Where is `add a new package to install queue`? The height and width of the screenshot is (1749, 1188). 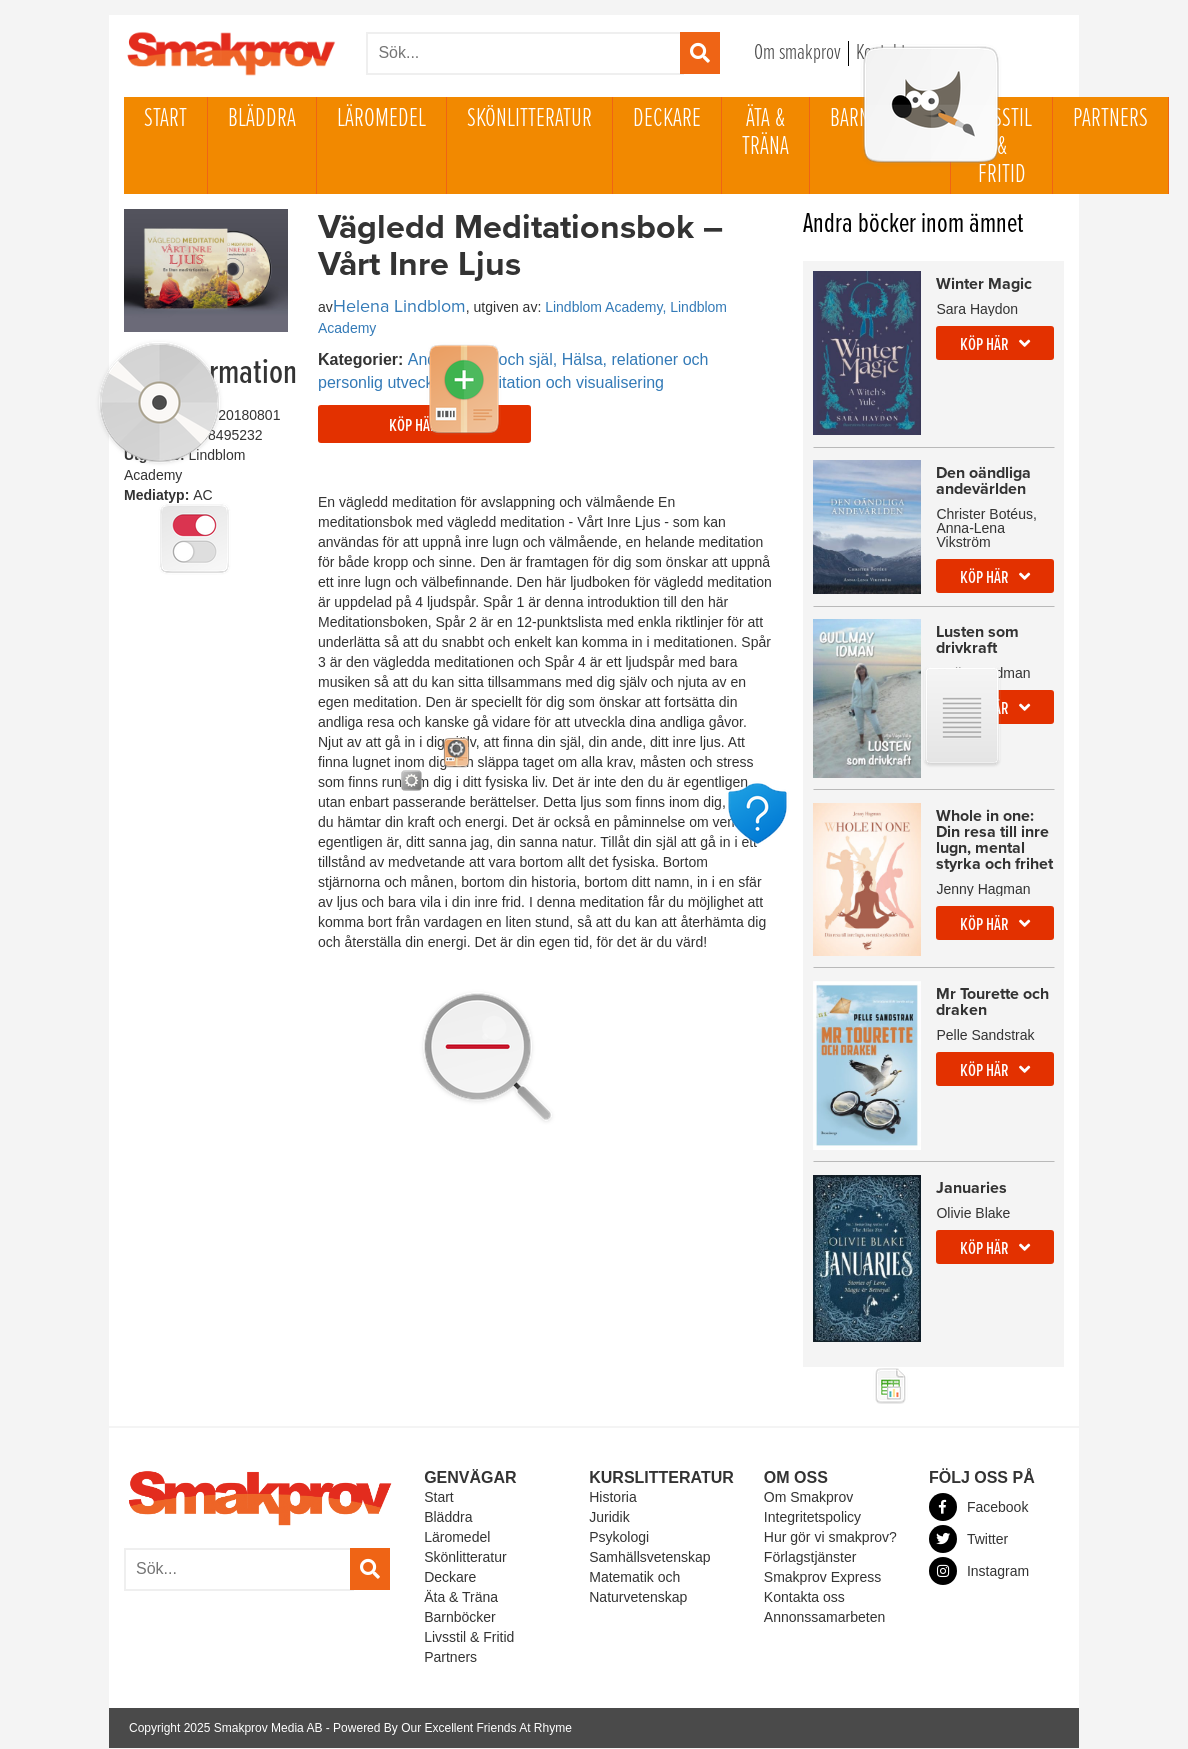 add a new package to install queue is located at coordinates (464, 389).